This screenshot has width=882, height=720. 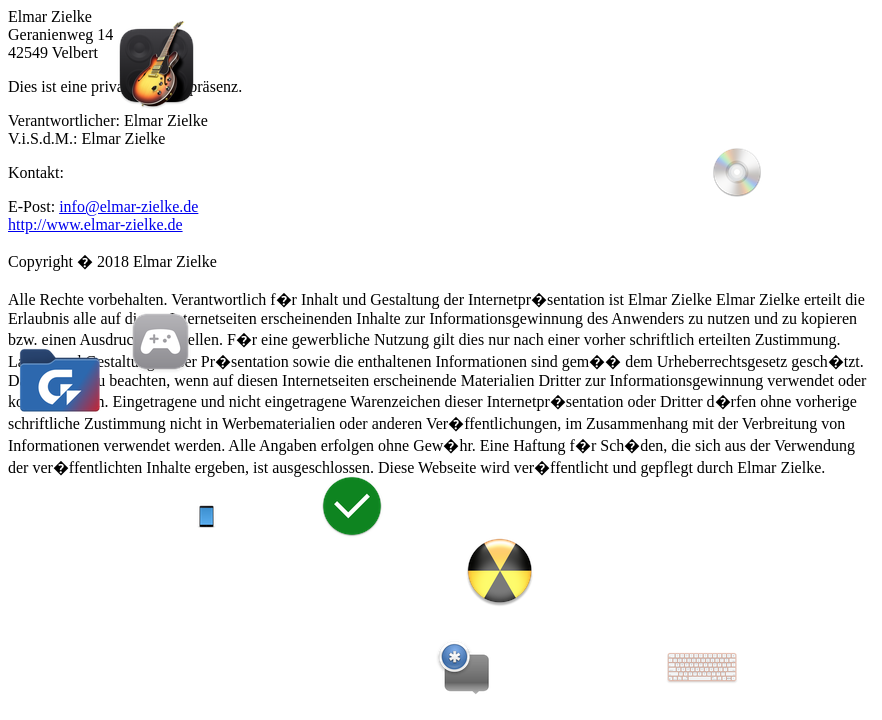 What do you see at coordinates (737, 173) in the screenshot?
I see `access CD or optical disc drive` at bounding box center [737, 173].